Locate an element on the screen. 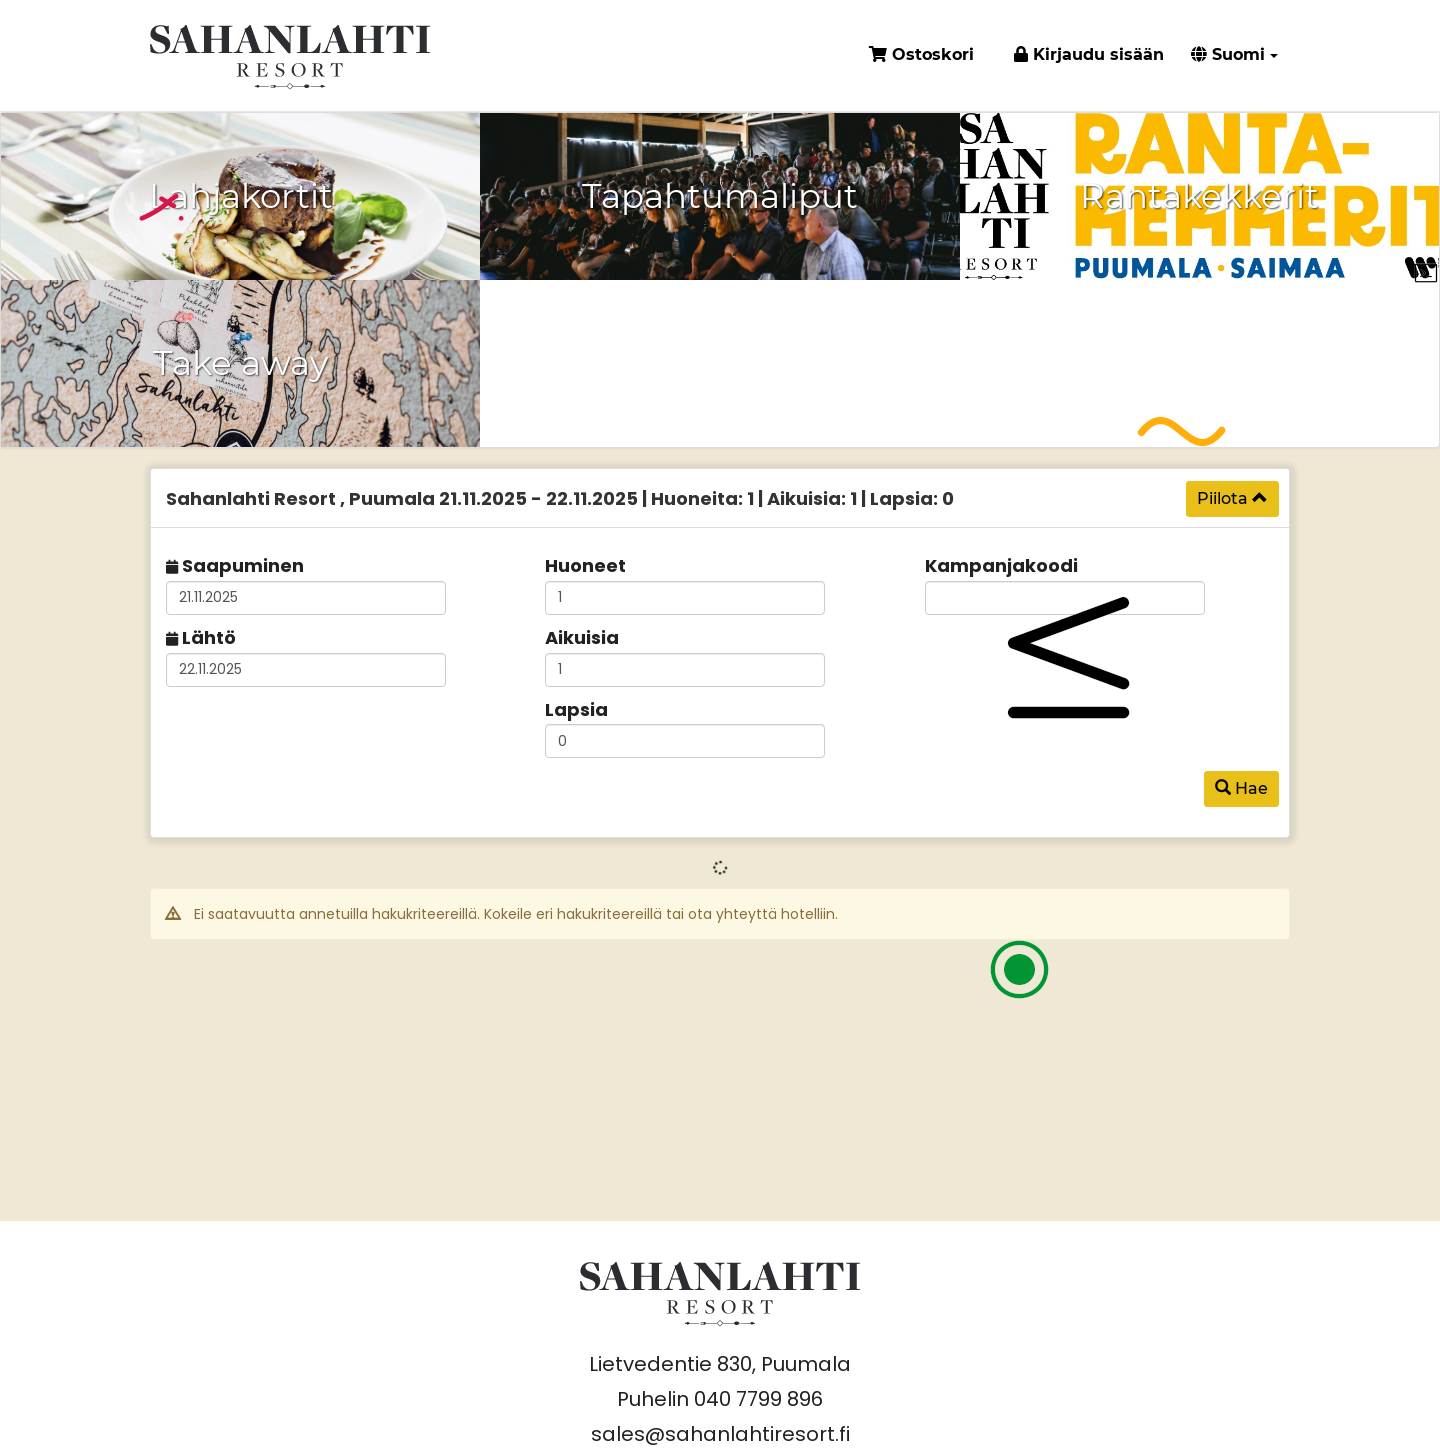  indicates maldivian rufiyaa currency is located at coordinates (161, 208).